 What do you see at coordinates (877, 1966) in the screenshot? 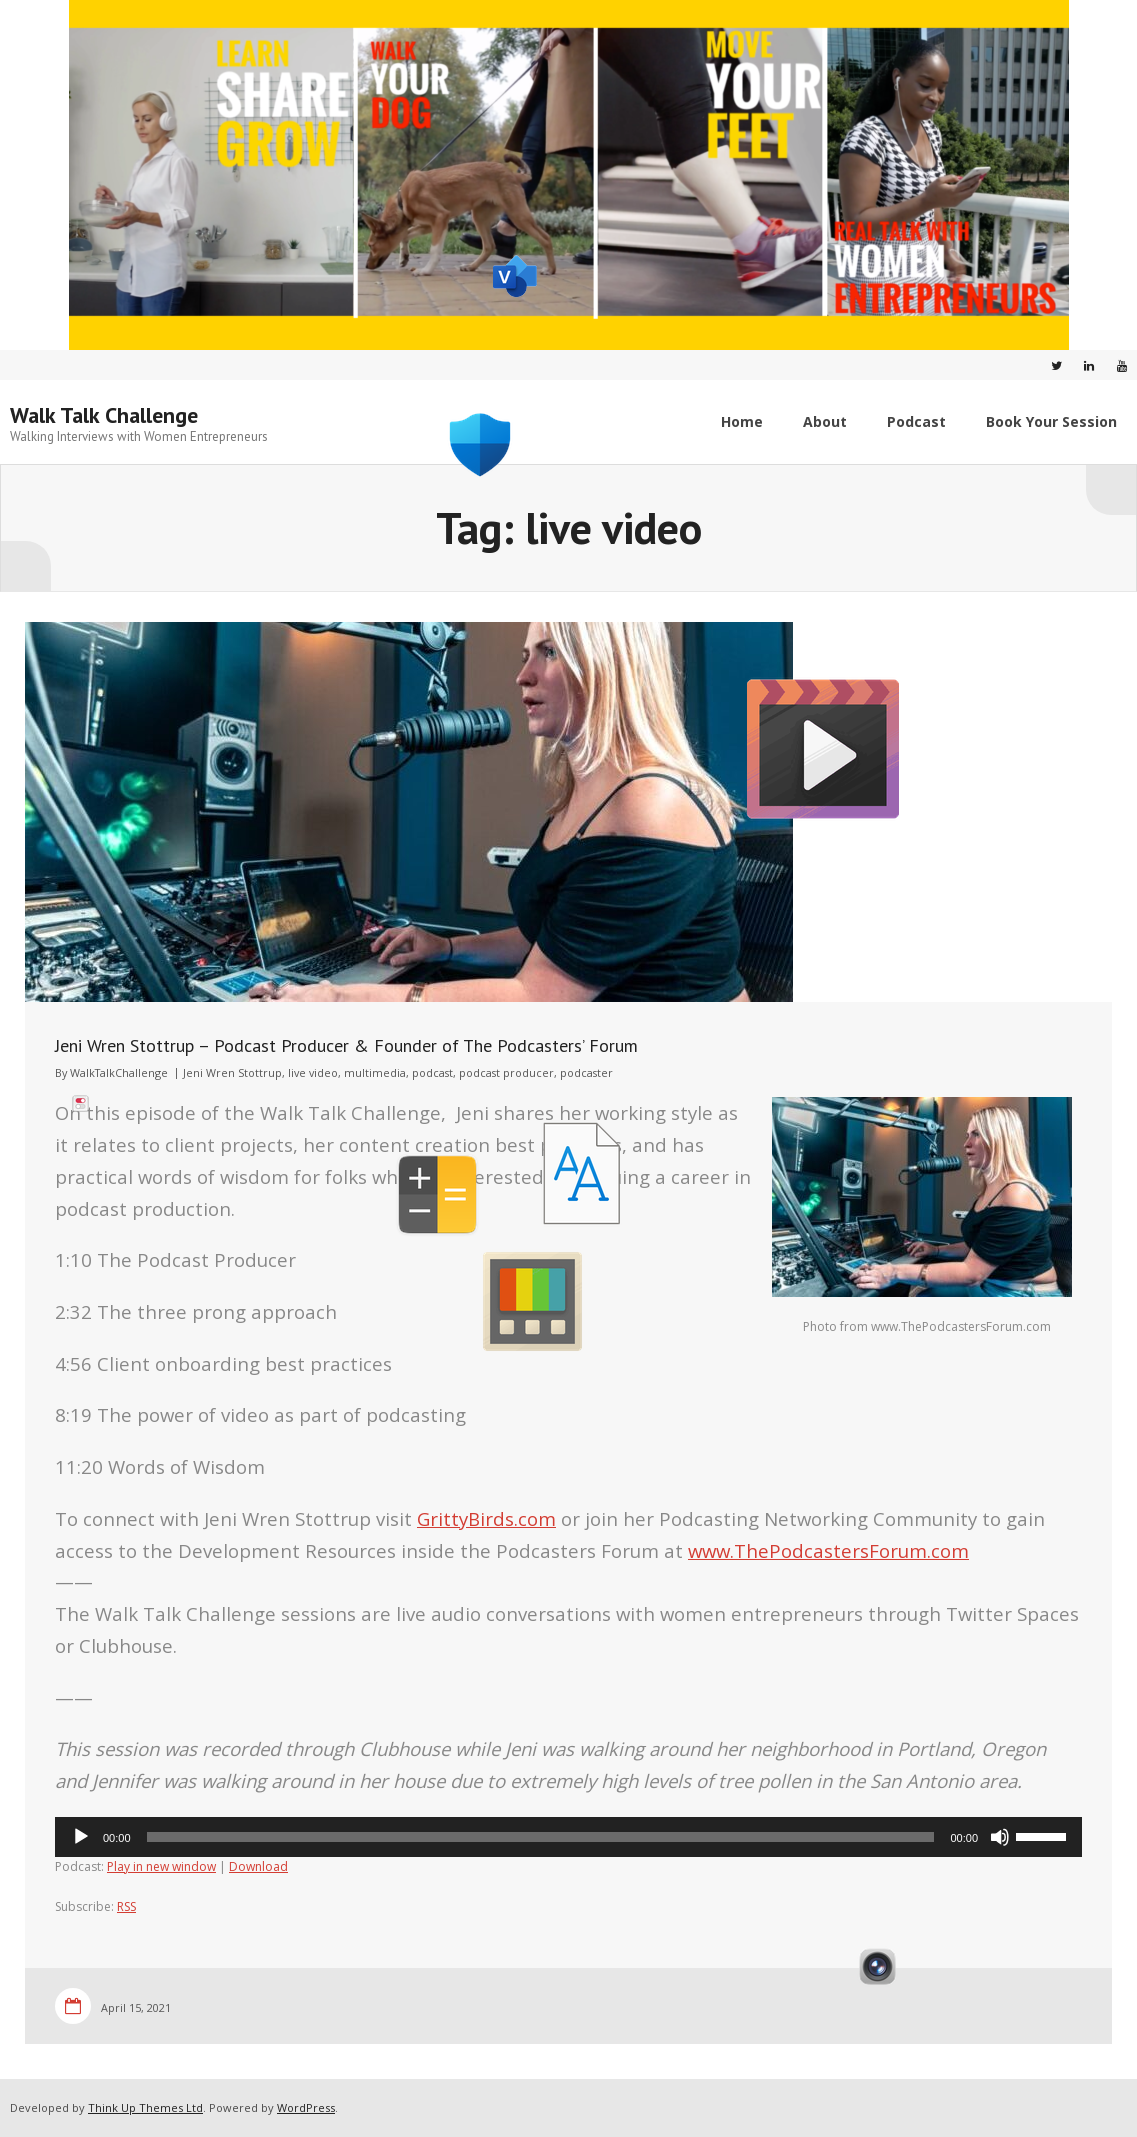
I see `open the camera app` at bounding box center [877, 1966].